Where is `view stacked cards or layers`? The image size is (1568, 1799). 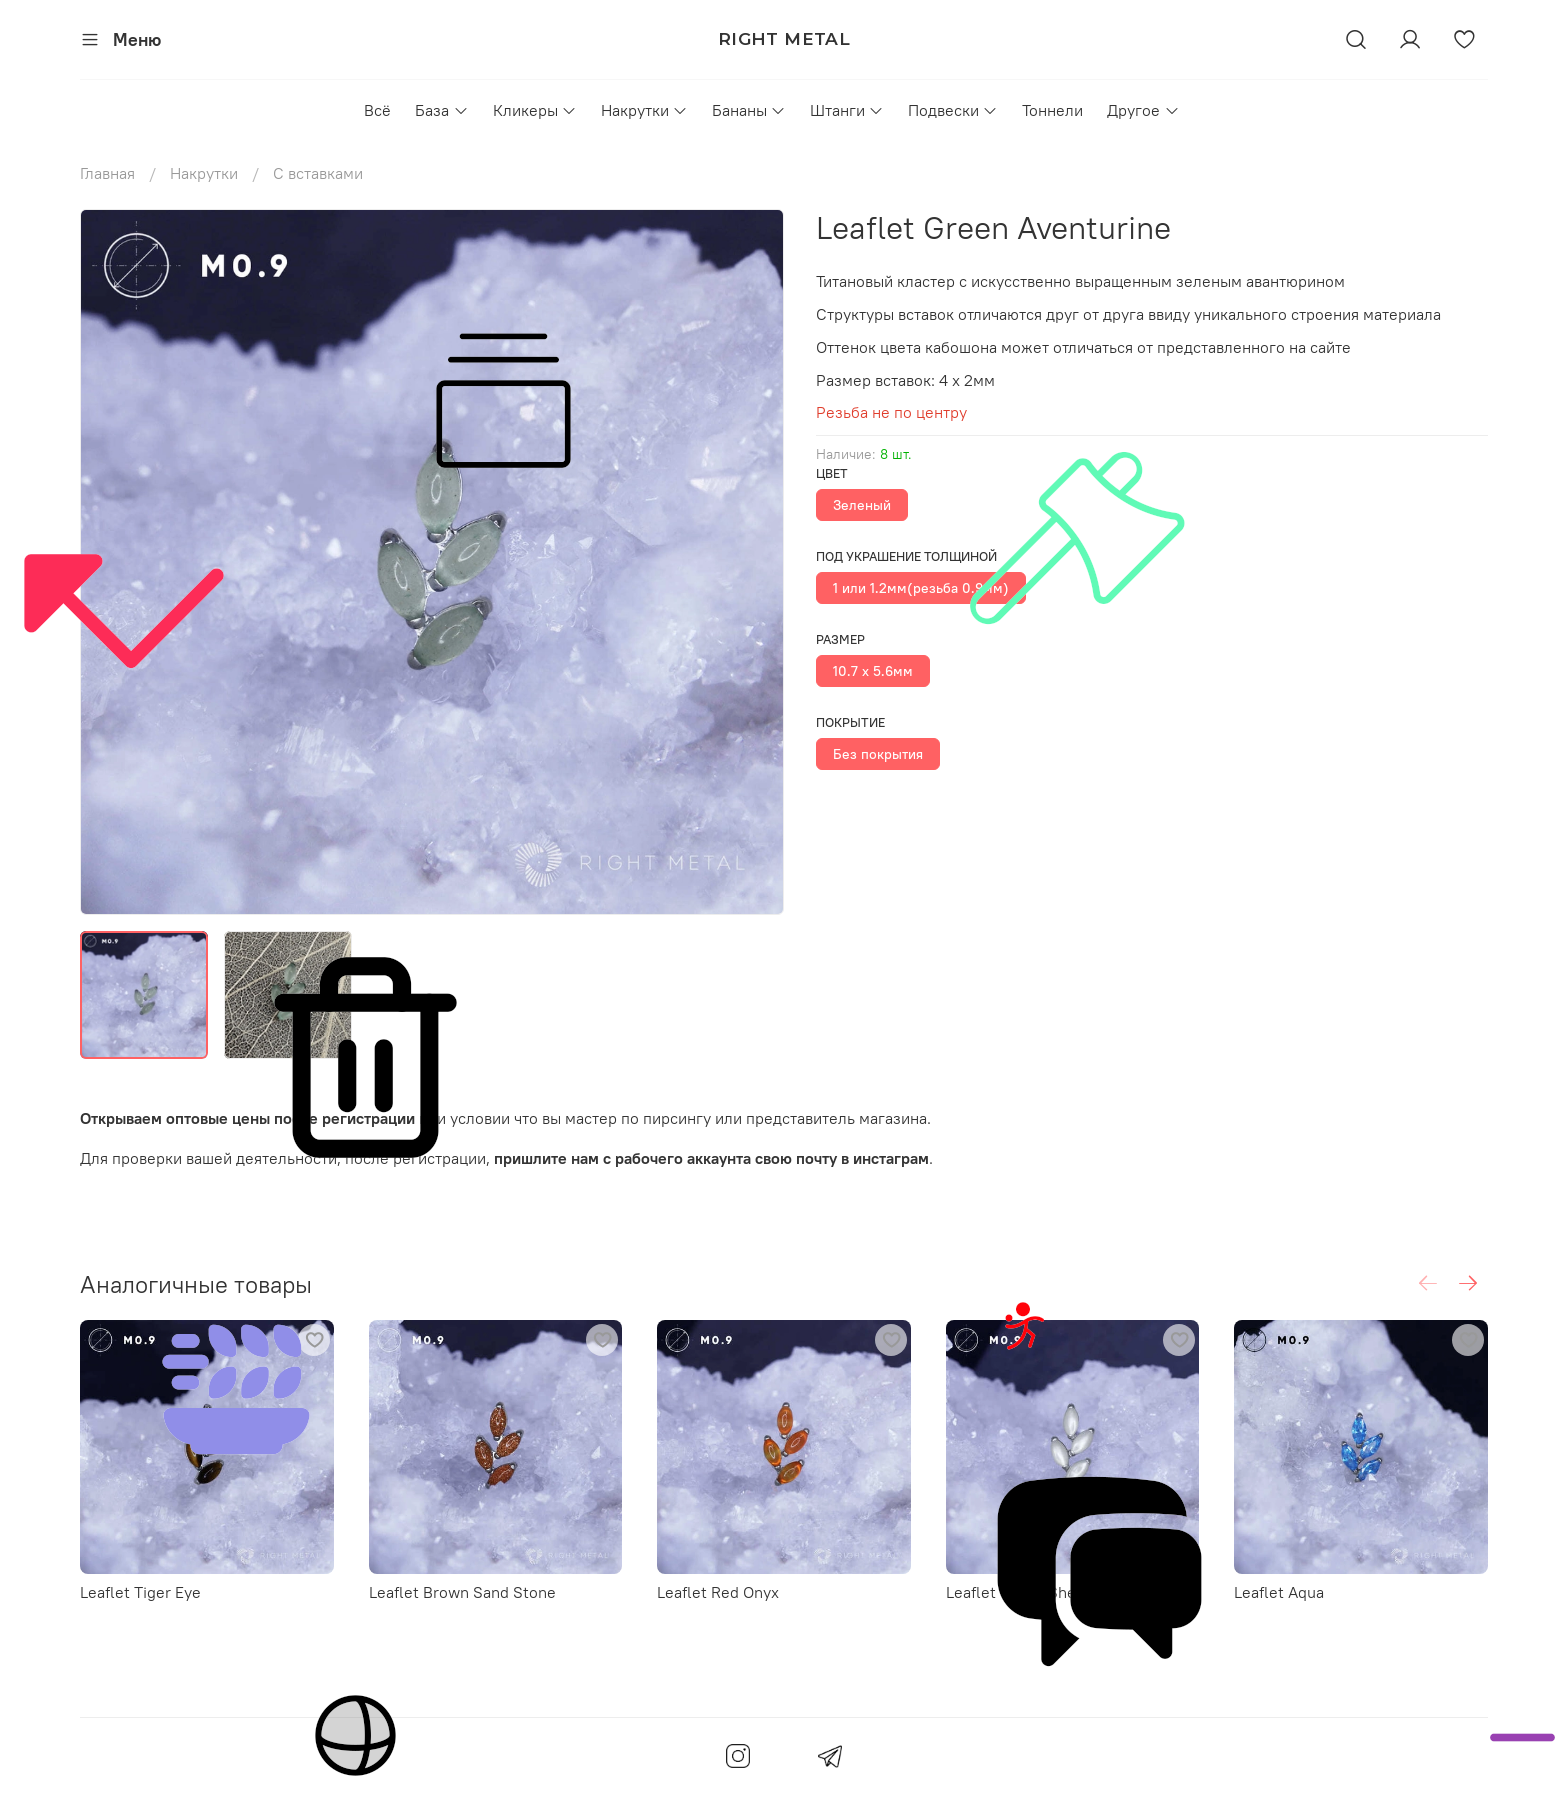
view stacked cards or layers is located at coordinates (503, 406).